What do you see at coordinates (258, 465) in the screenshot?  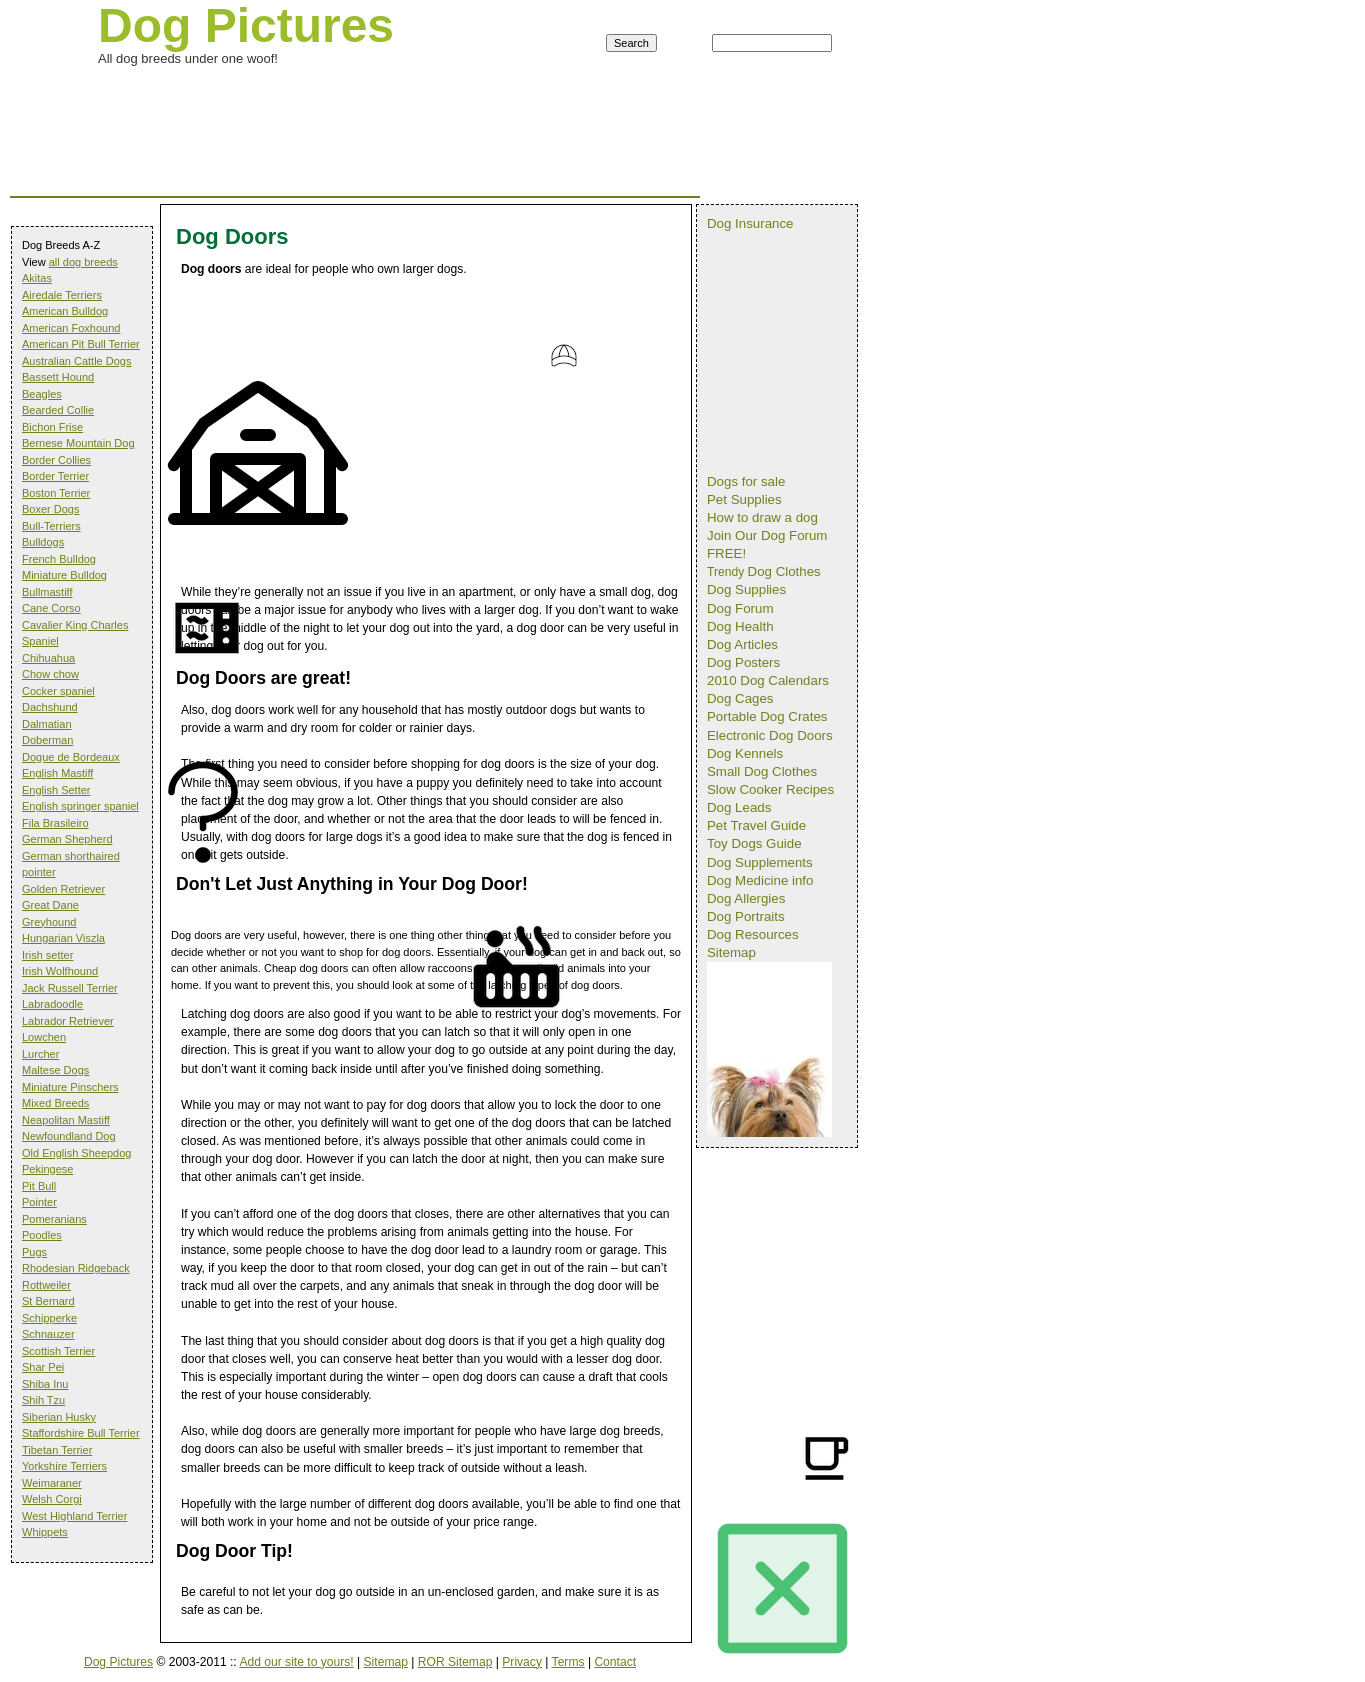 I see `access farm or agricultural settings` at bounding box center [258, 465].